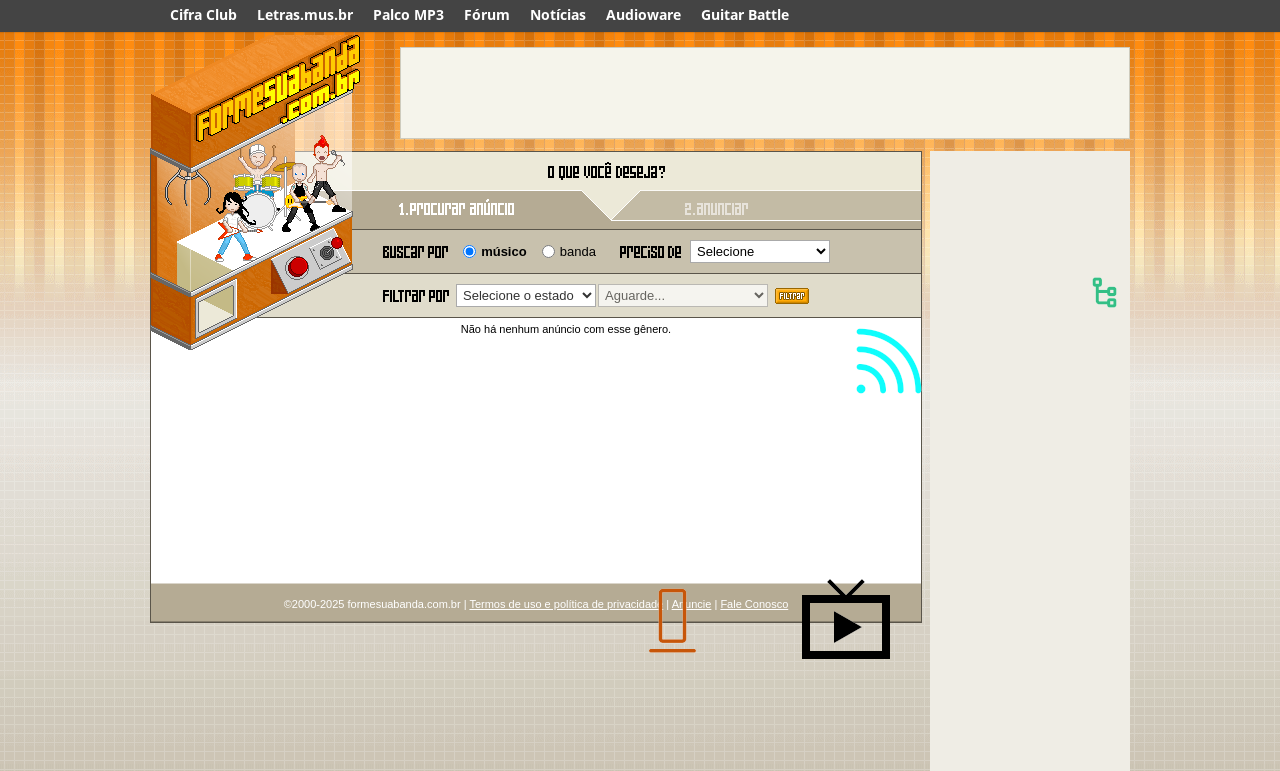 This screenshot has height=771, width=1280. I want to click on watch live television or streaming content, so click(846, 619).